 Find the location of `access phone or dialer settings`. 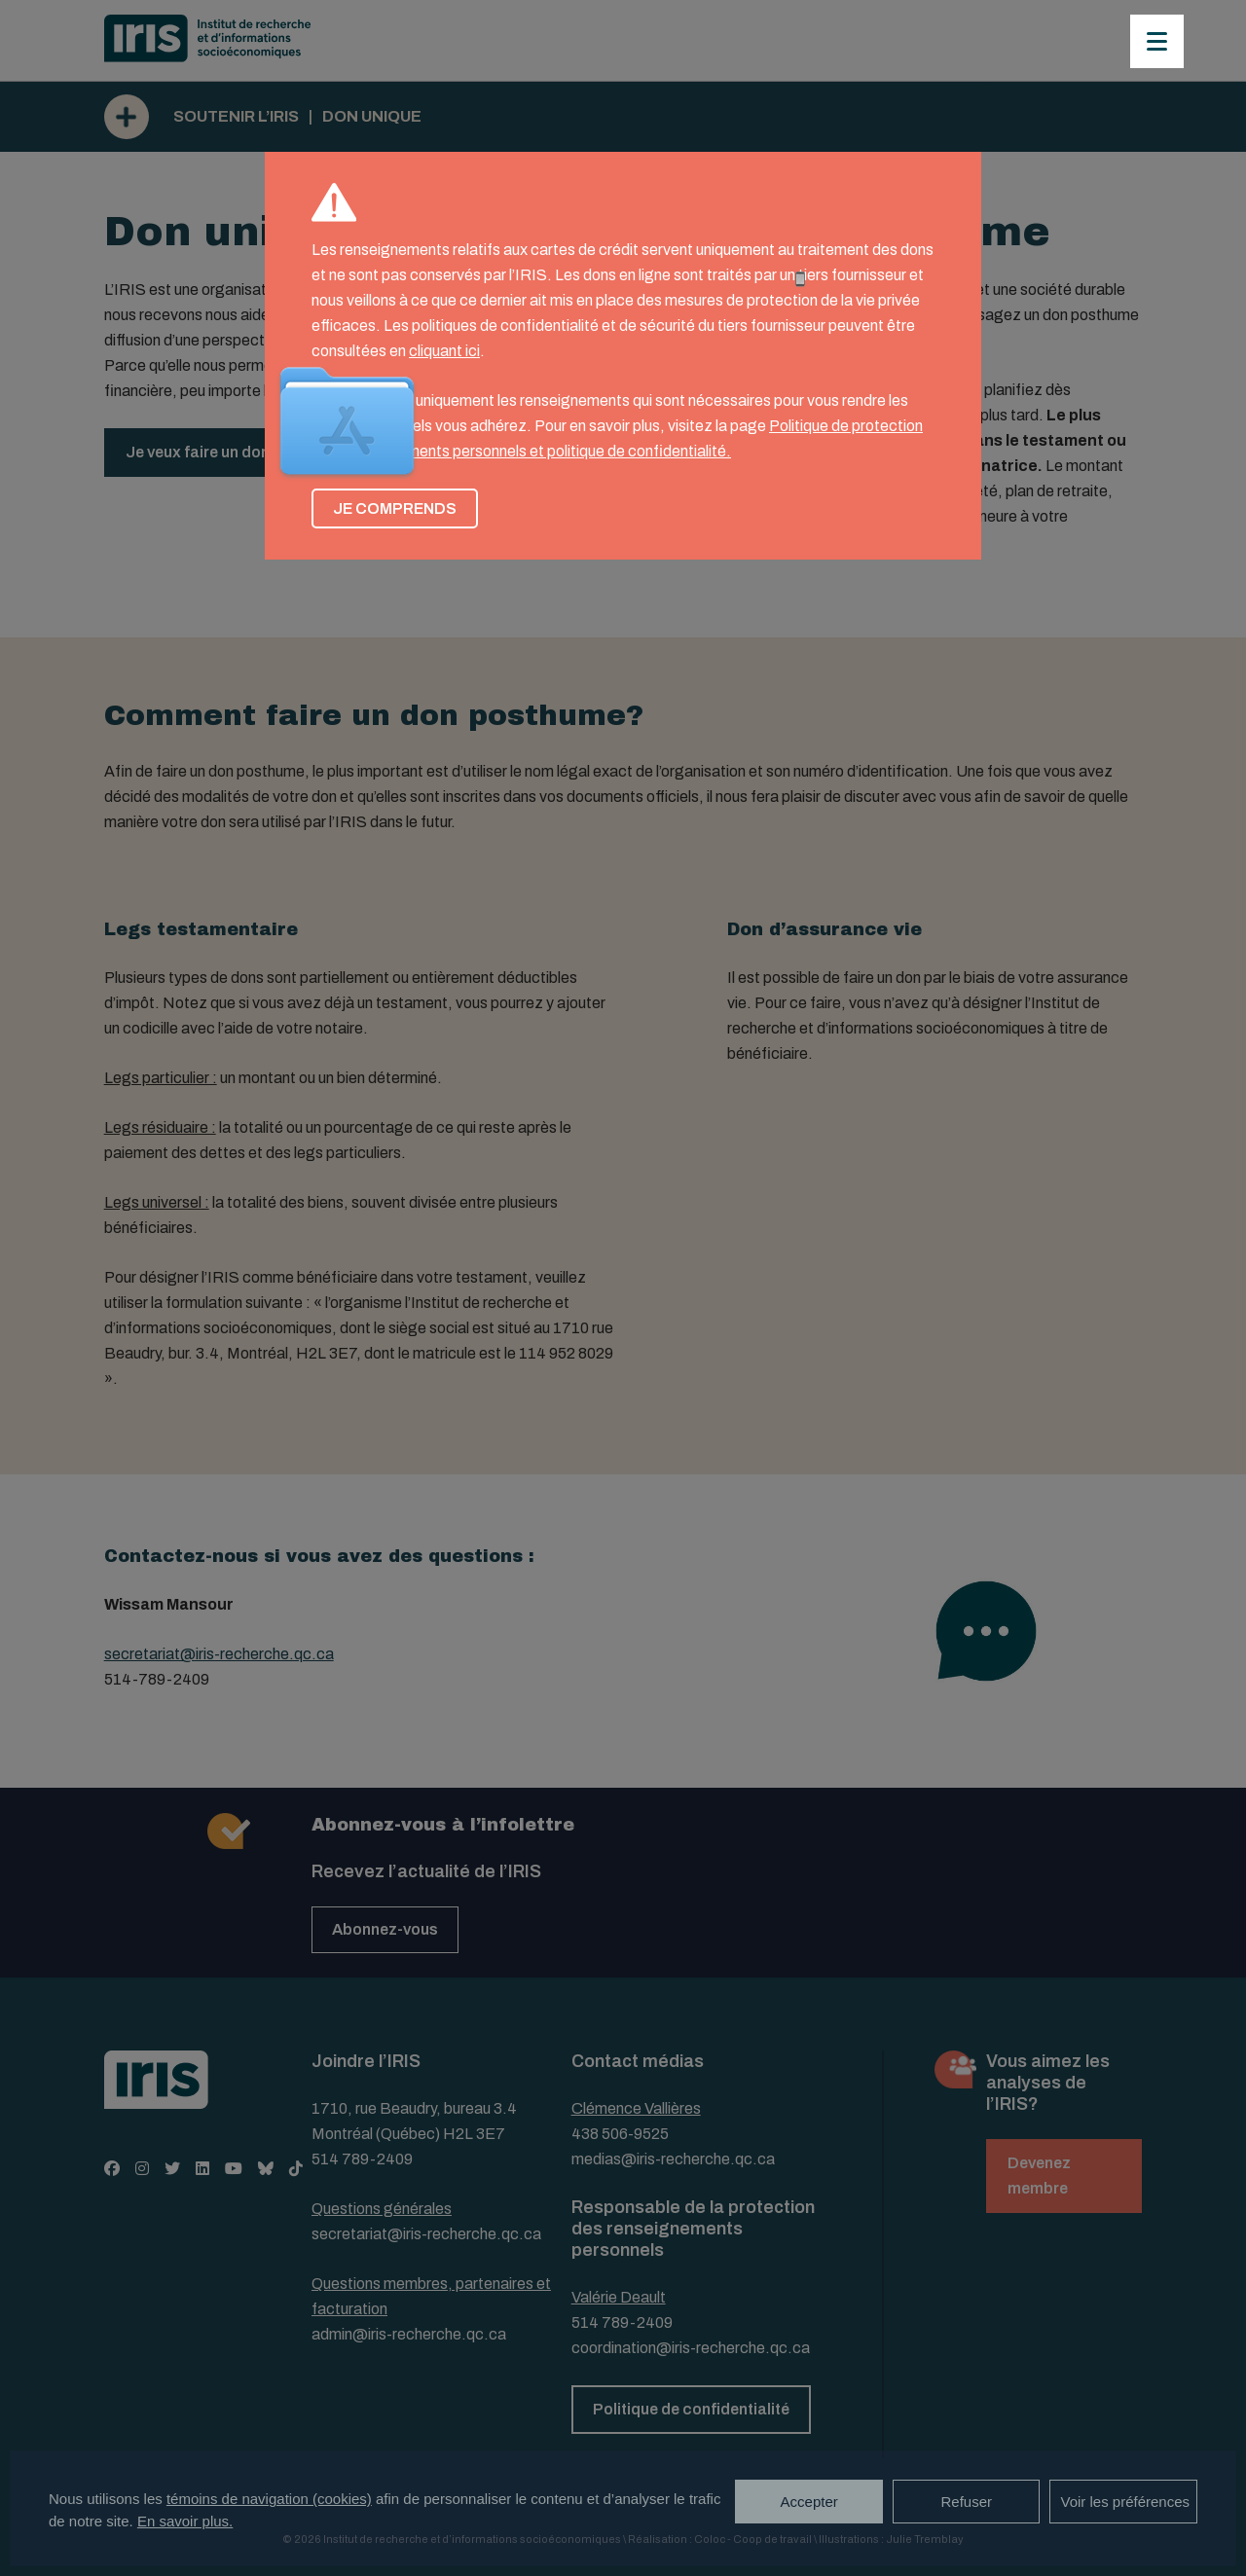

access phone or dialer settings is located at coordinates (800, 279).